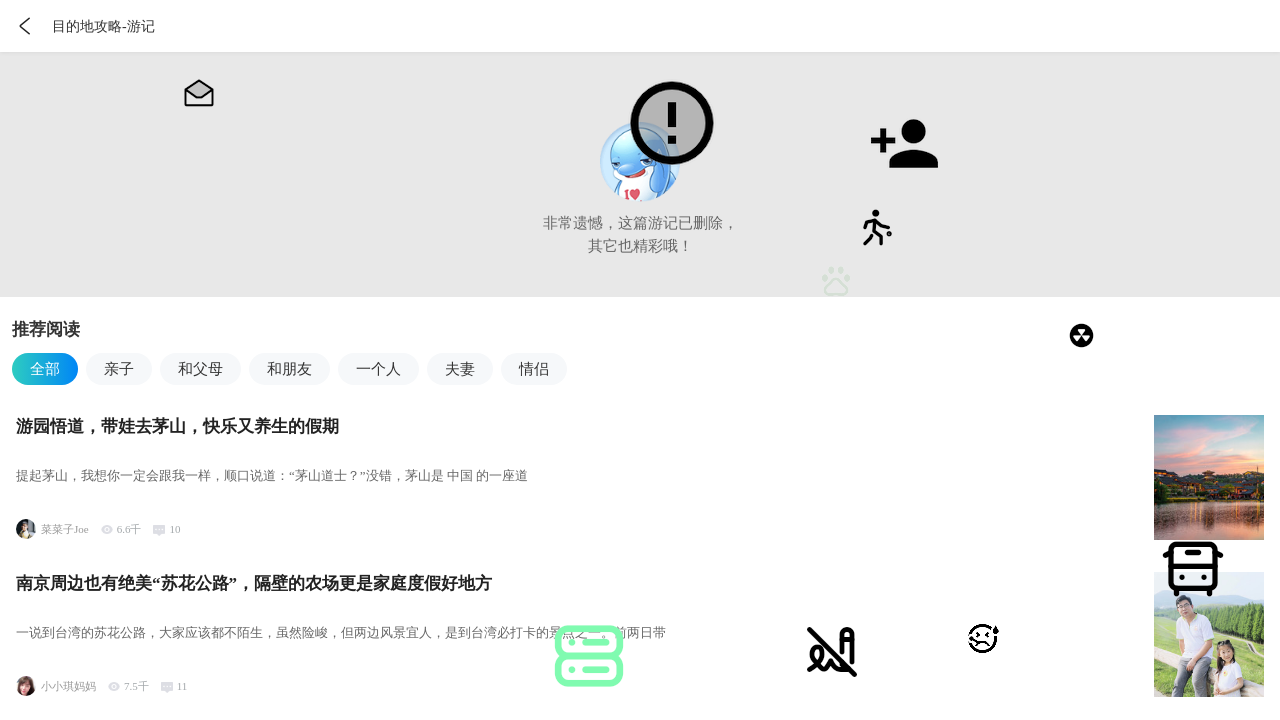 The image size is (1280, 720). Describe the element at coordinates (836, 282) in the screenshot. I see `open baidu search engine` at that location.